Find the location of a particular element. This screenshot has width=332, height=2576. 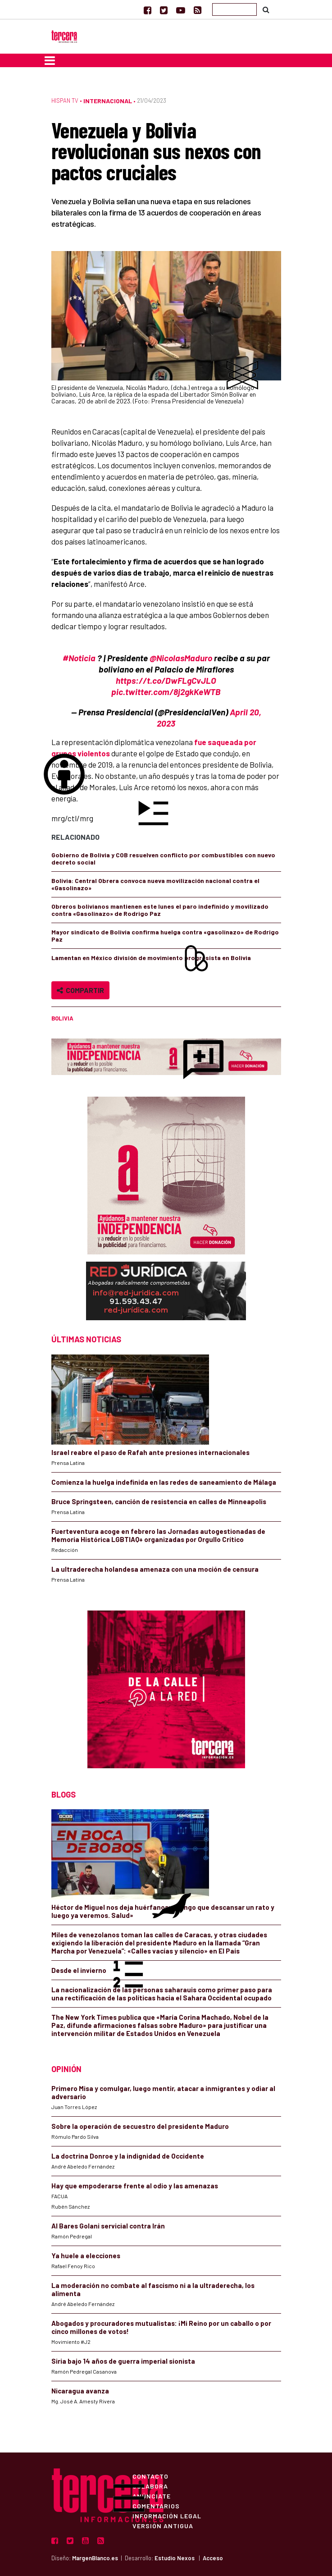

open the navigation menu is located at coordinates (129, 2498).